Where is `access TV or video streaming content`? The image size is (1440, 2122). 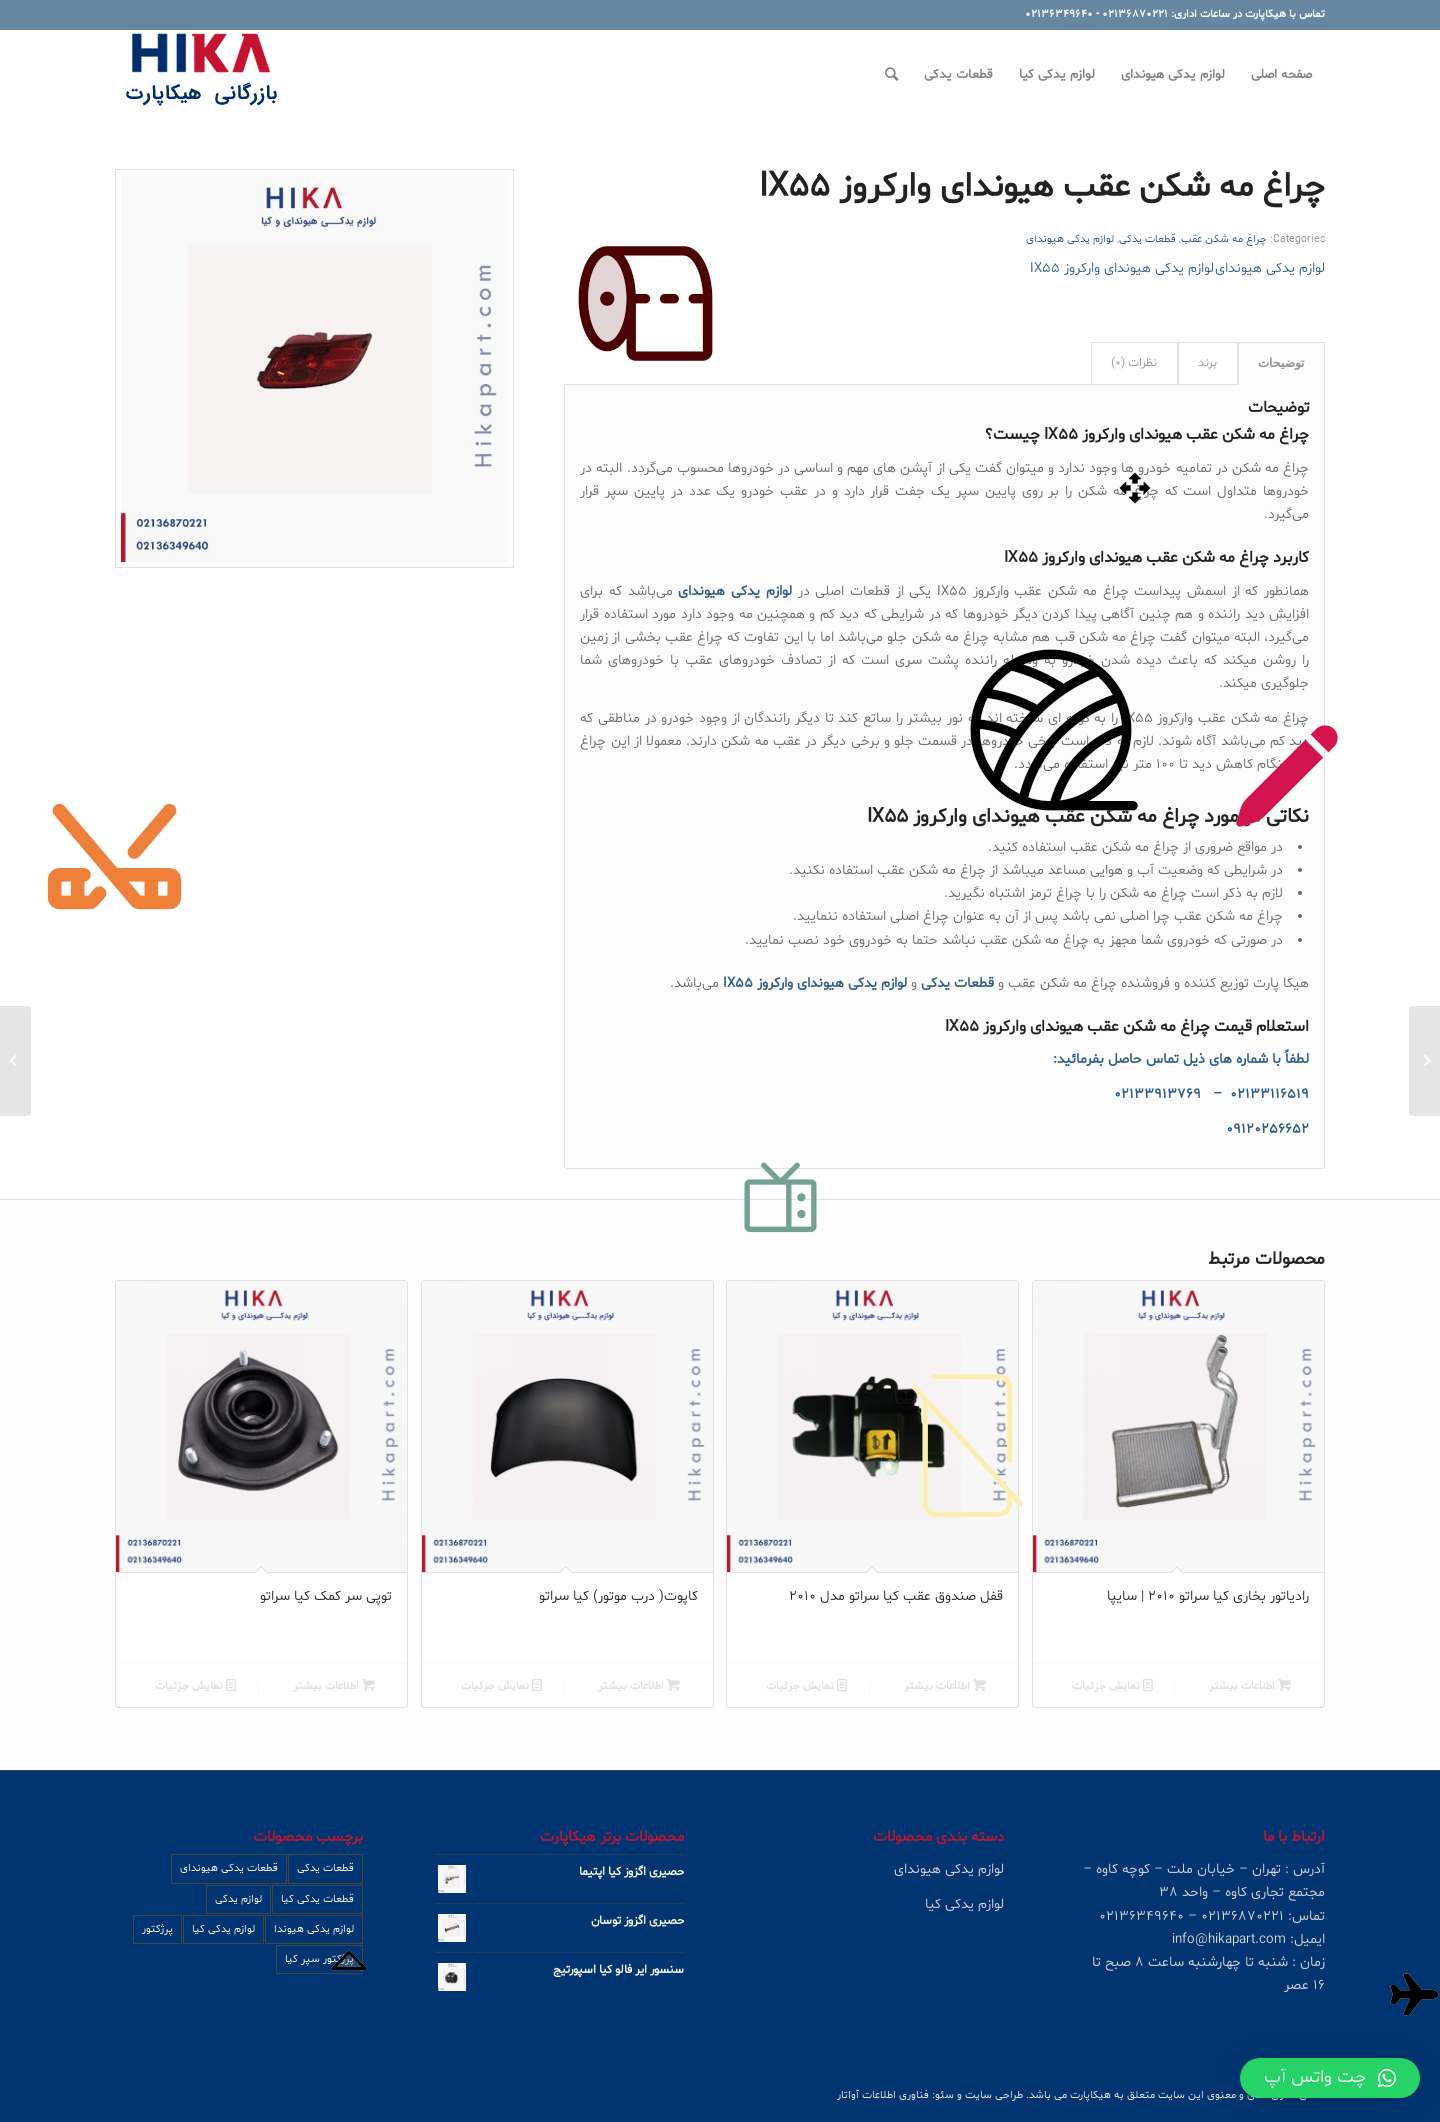 access TV or video streaming content is located at coordinates (780, 1201).